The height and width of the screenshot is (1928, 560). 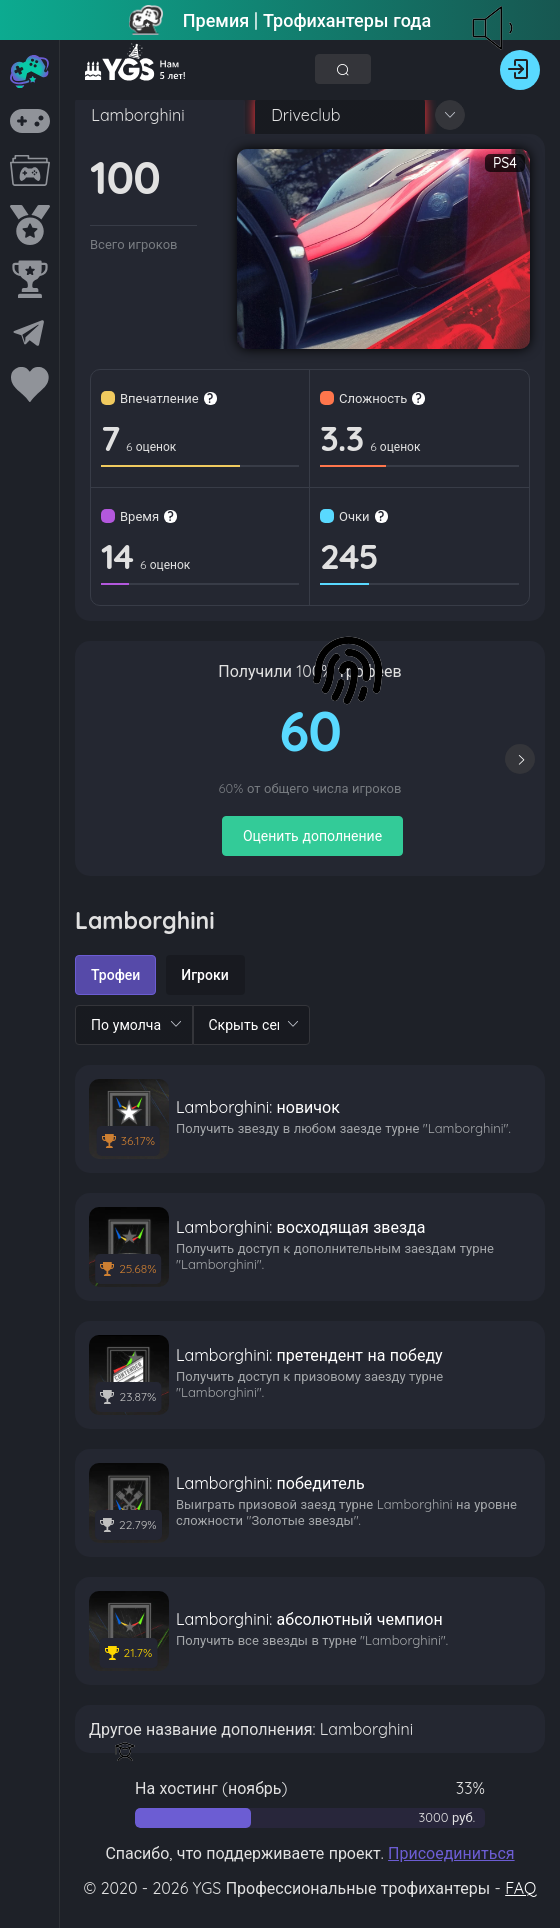 What do you see at coordinates (496, 28) in the screenshot?
I see `adjust volume to low level` at bounding box center [496, 28].